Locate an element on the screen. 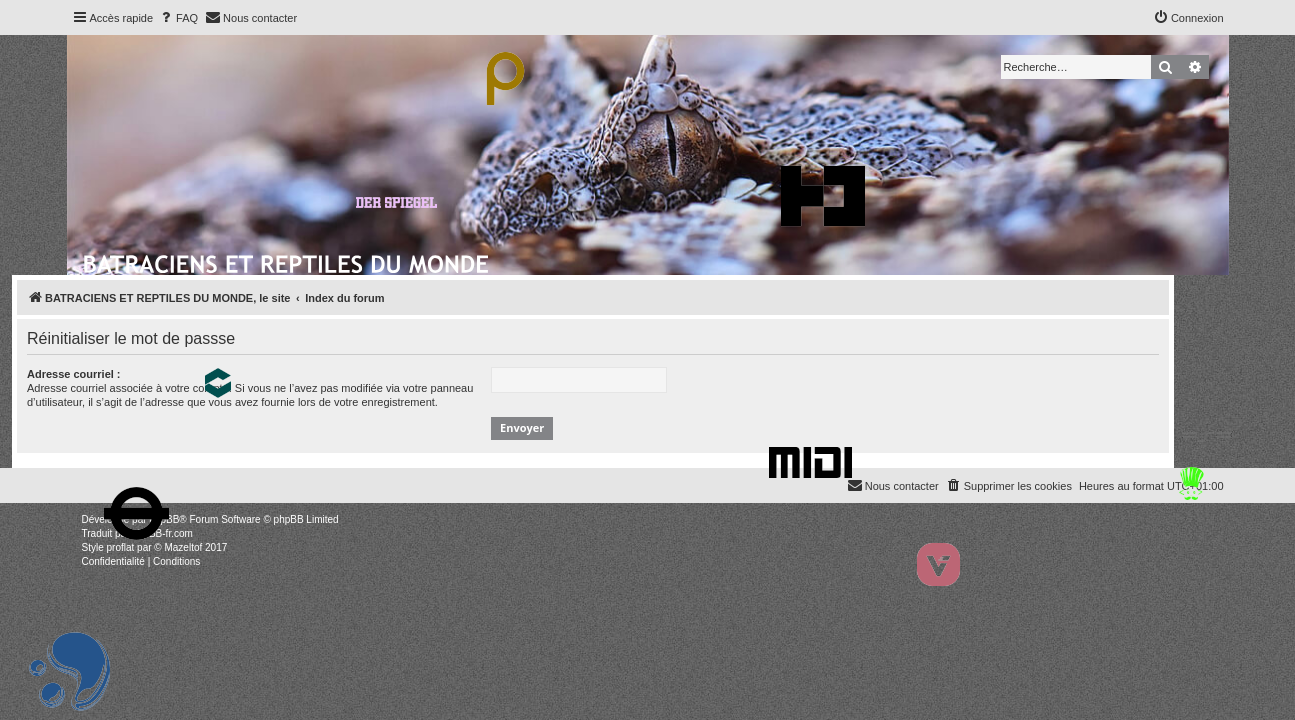 The width and height of the screenshot is (1295, 720). verdaccio private npm registry logo is located at coordinates (938, 564).